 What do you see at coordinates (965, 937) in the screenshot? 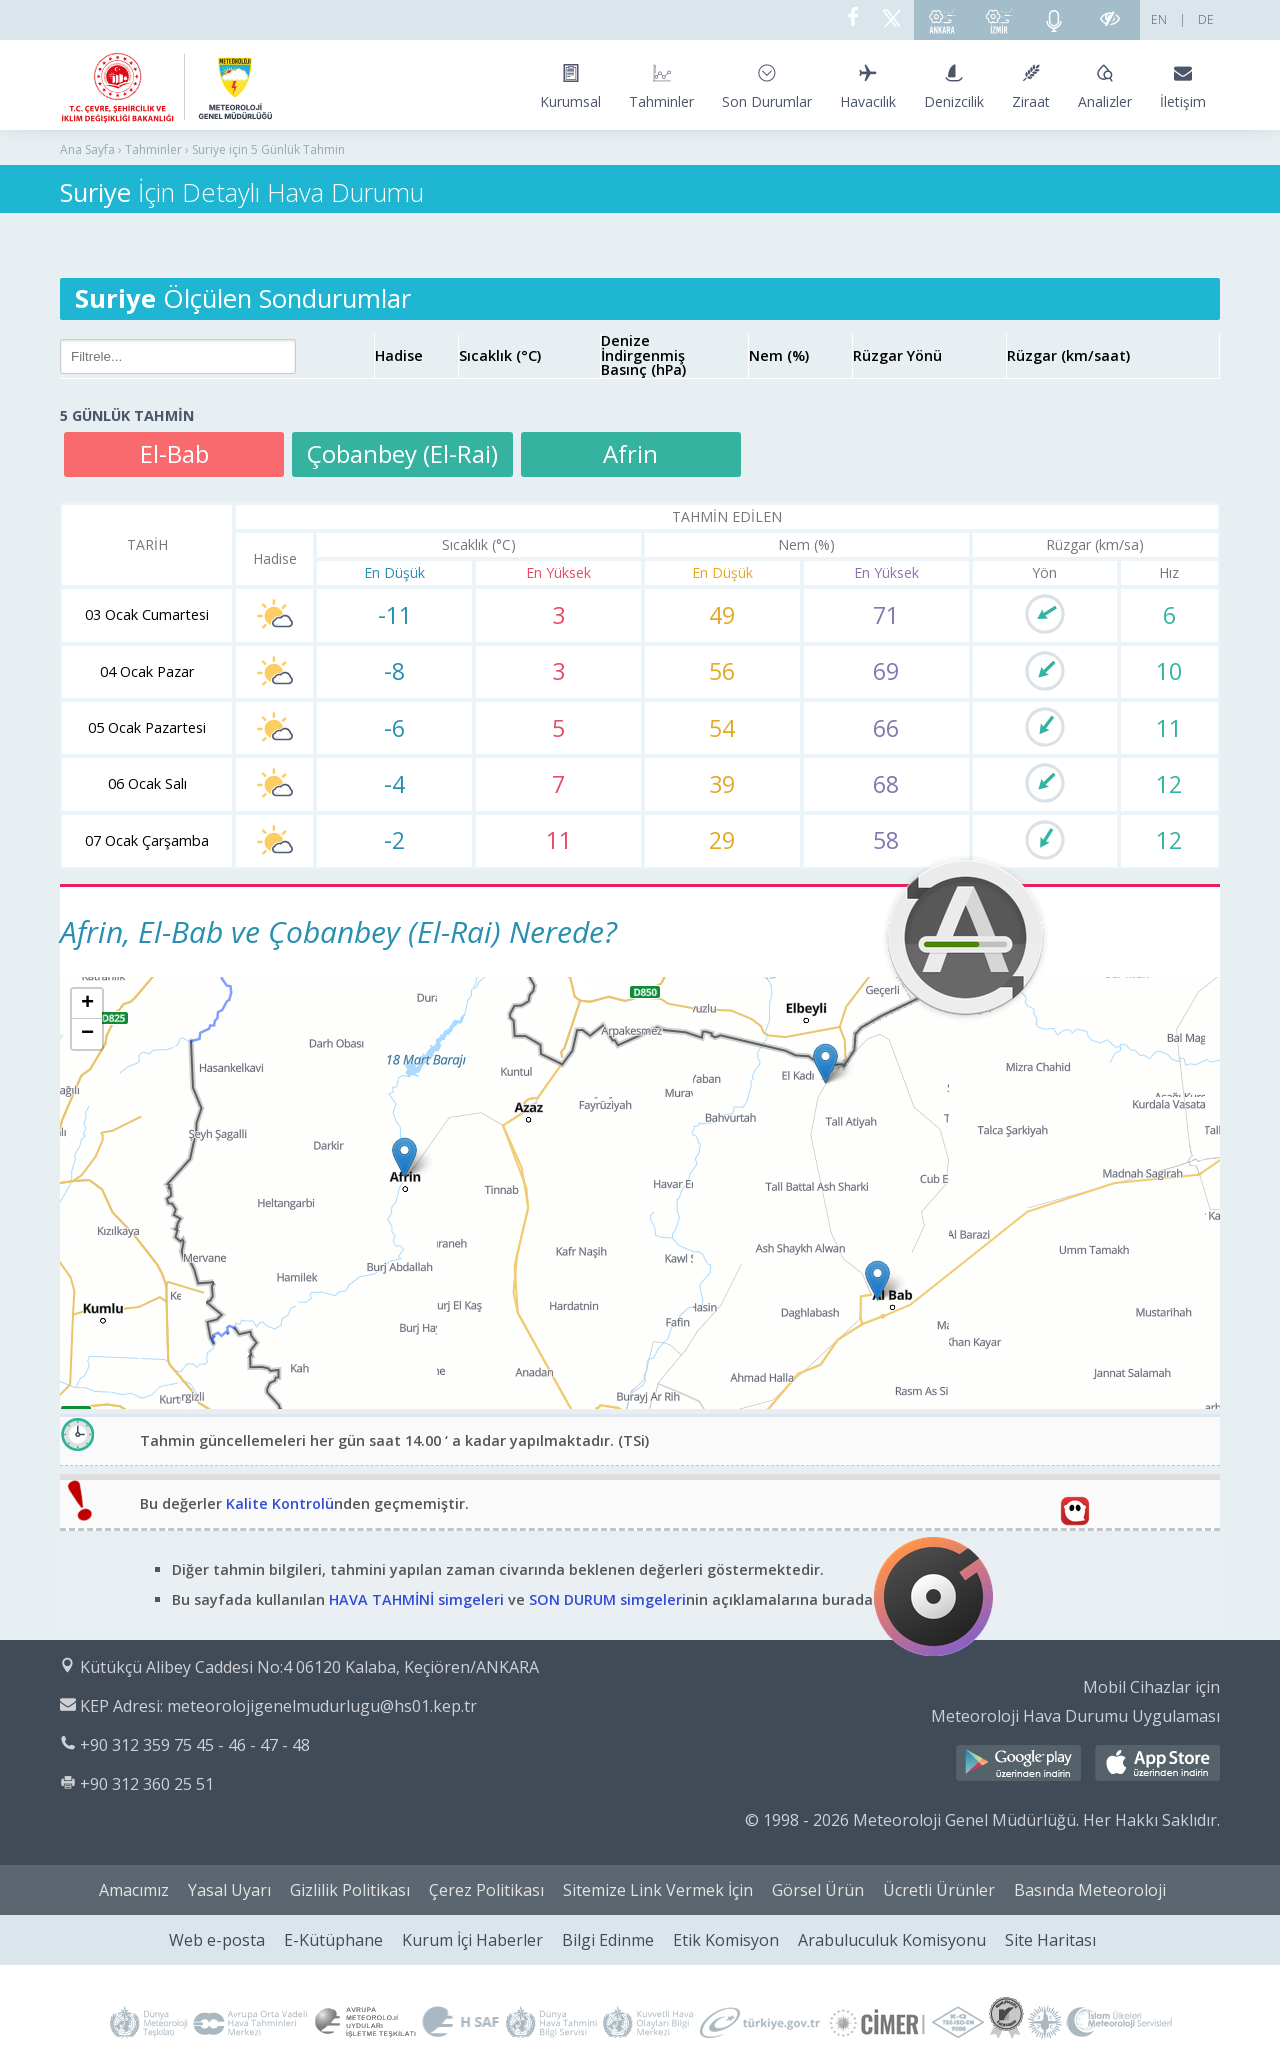
I see `open the software updater application` at bounding box center [965, 937].